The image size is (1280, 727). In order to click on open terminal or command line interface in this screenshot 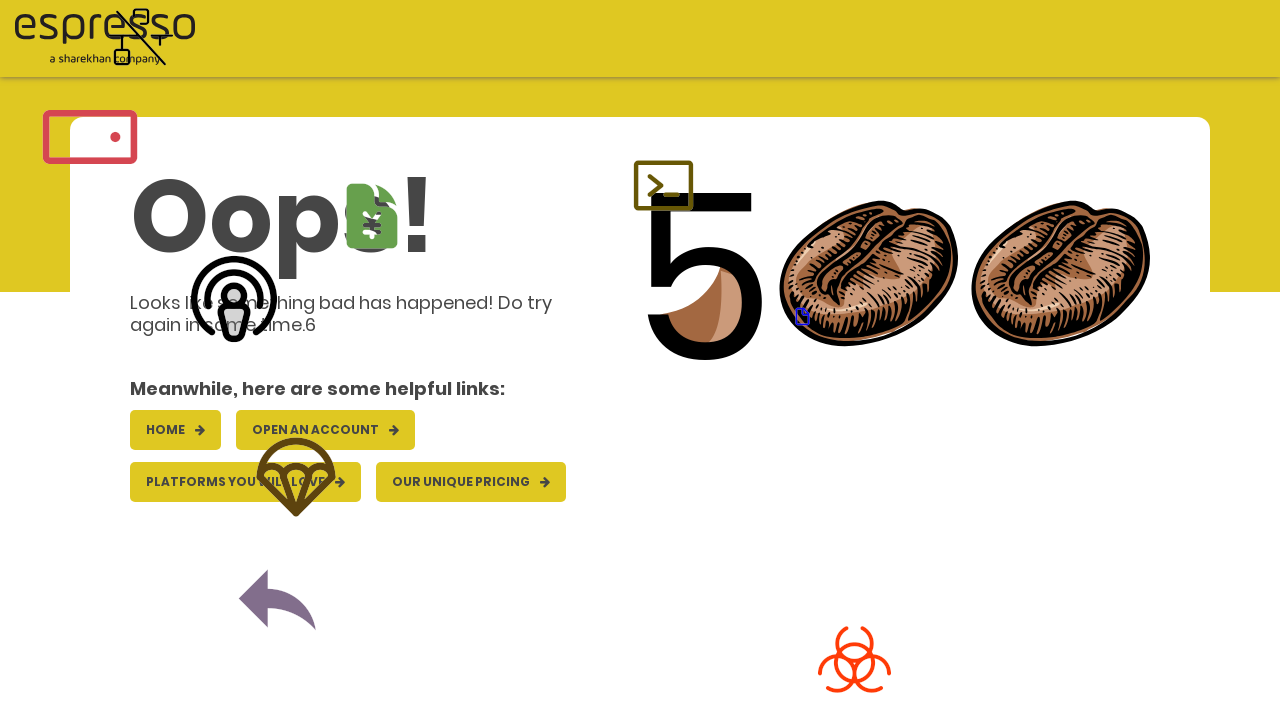, I will do `click(663, 185)`.